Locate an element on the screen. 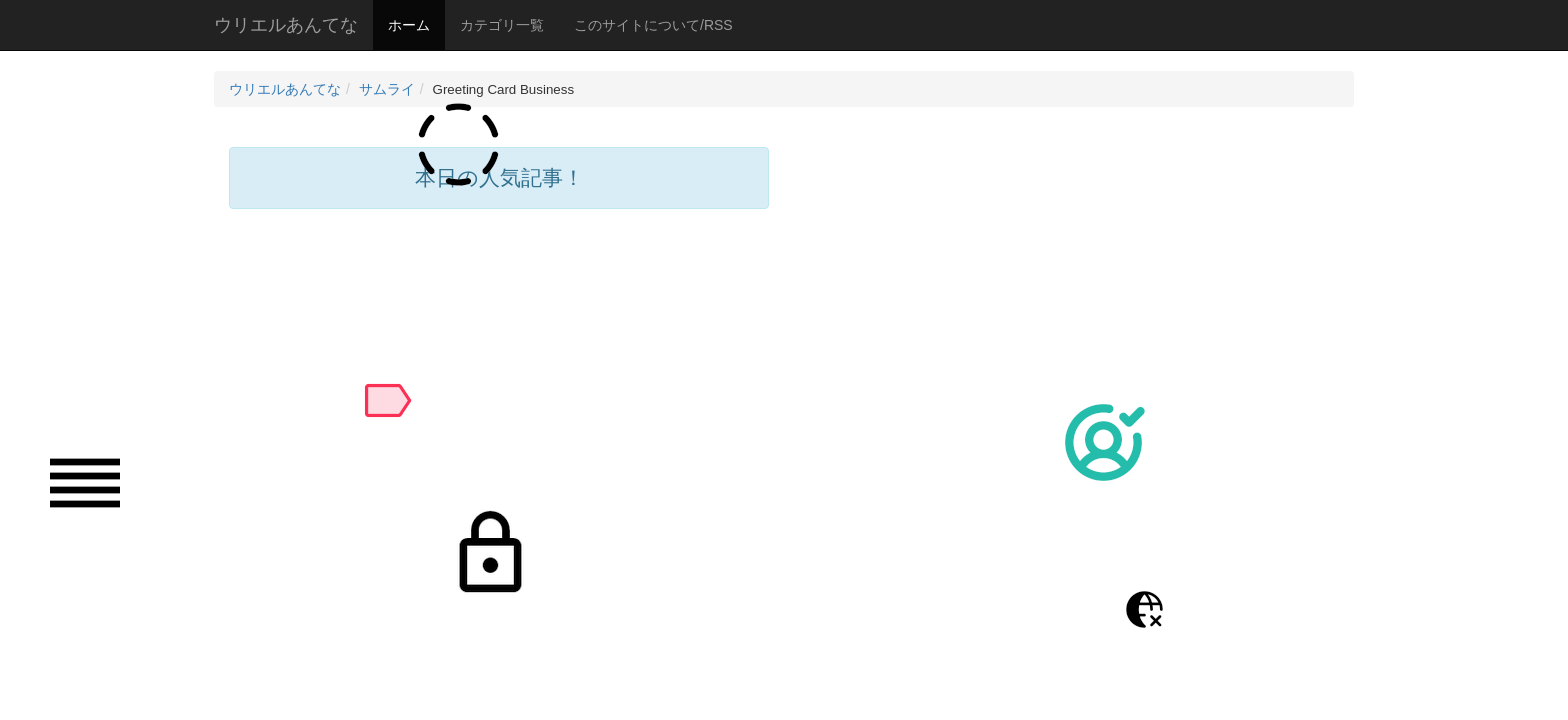  indicates loading or processing in progress is located at coordinates (458, 144).